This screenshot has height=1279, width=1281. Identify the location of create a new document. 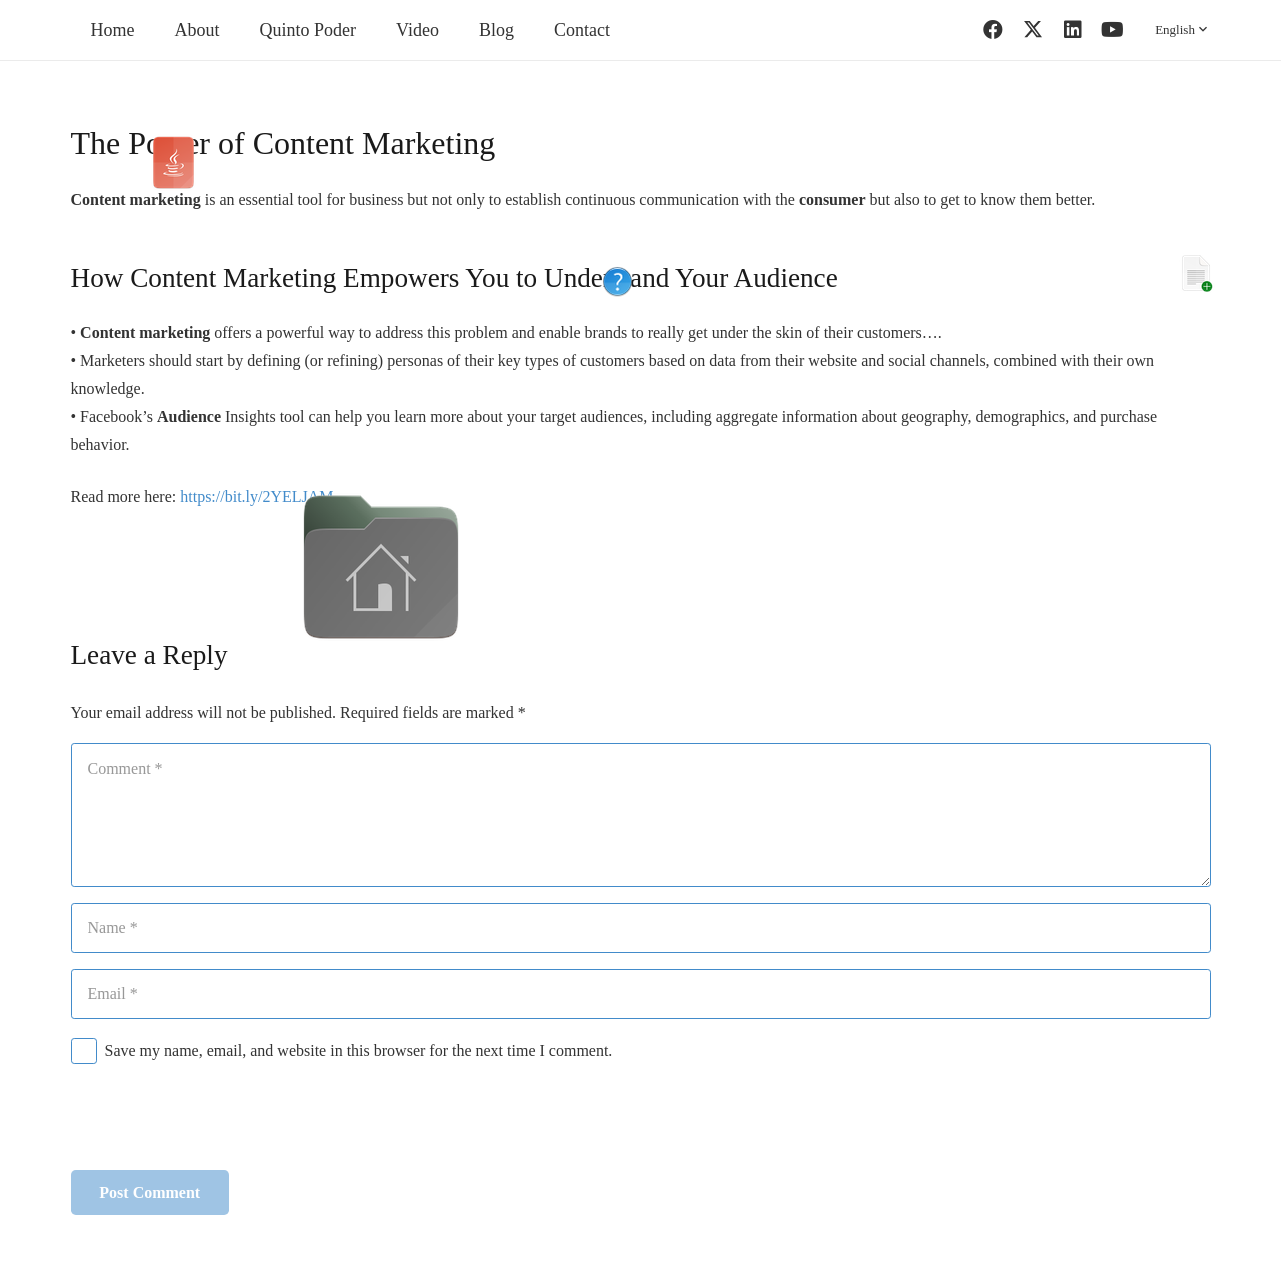
(1196, 273).